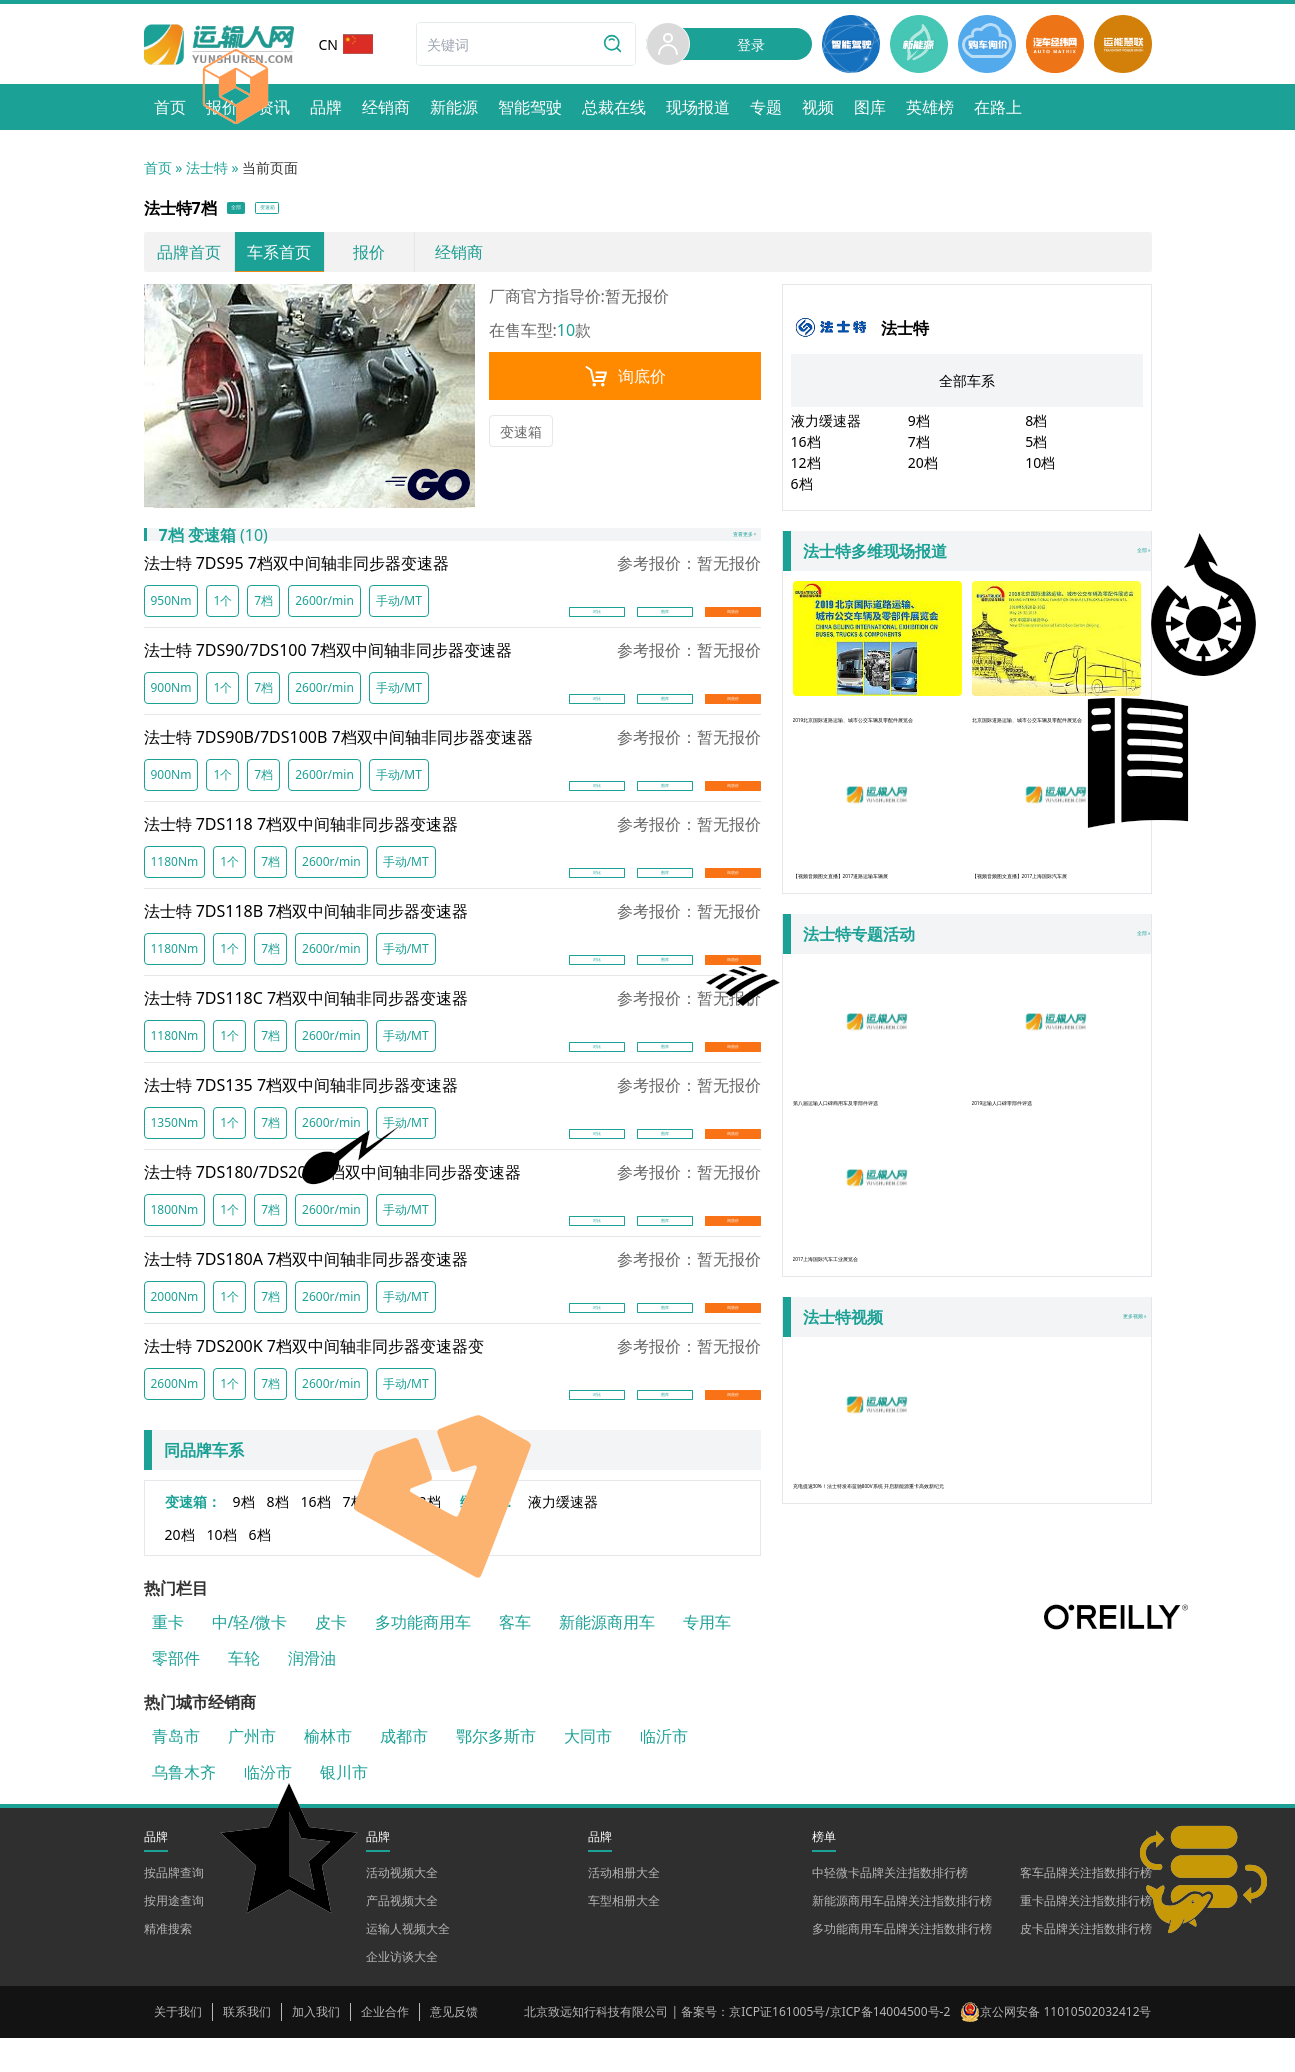 This screenshot has width=1295, height=2072. I want to click on indicates a partial or half rating, so click(289, 1852).